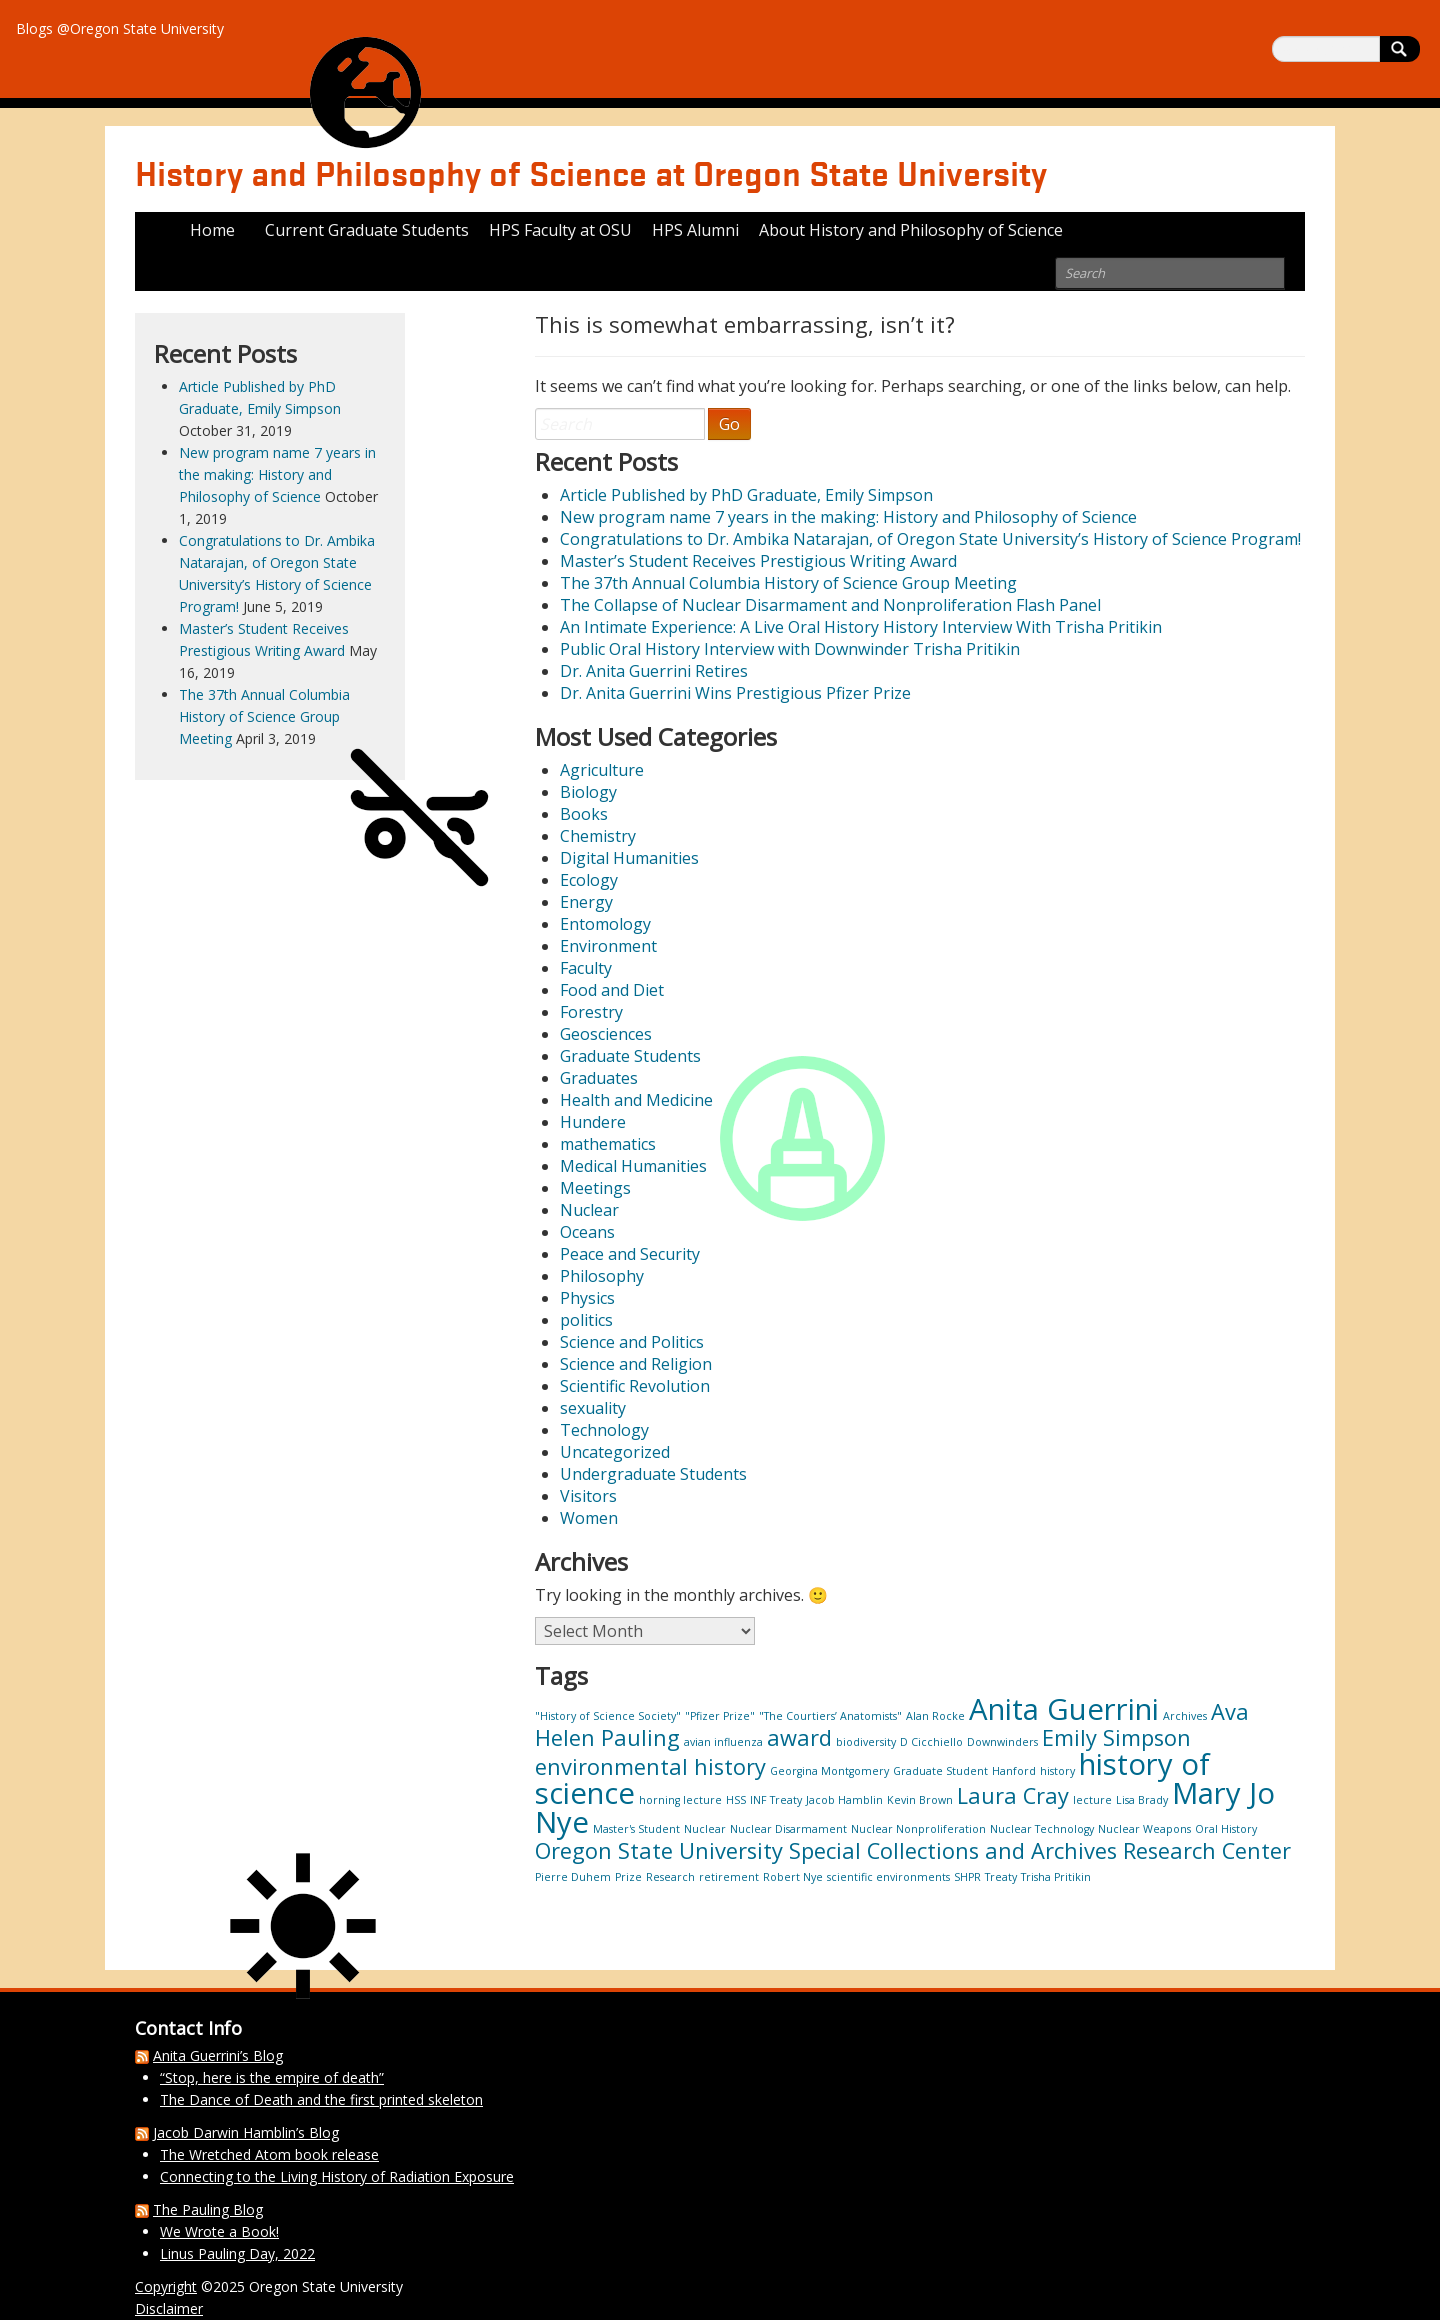  Describe the element at coordinates (419, 817) in the screenshot. I see `skateboarding not allowed in this area` at that location.